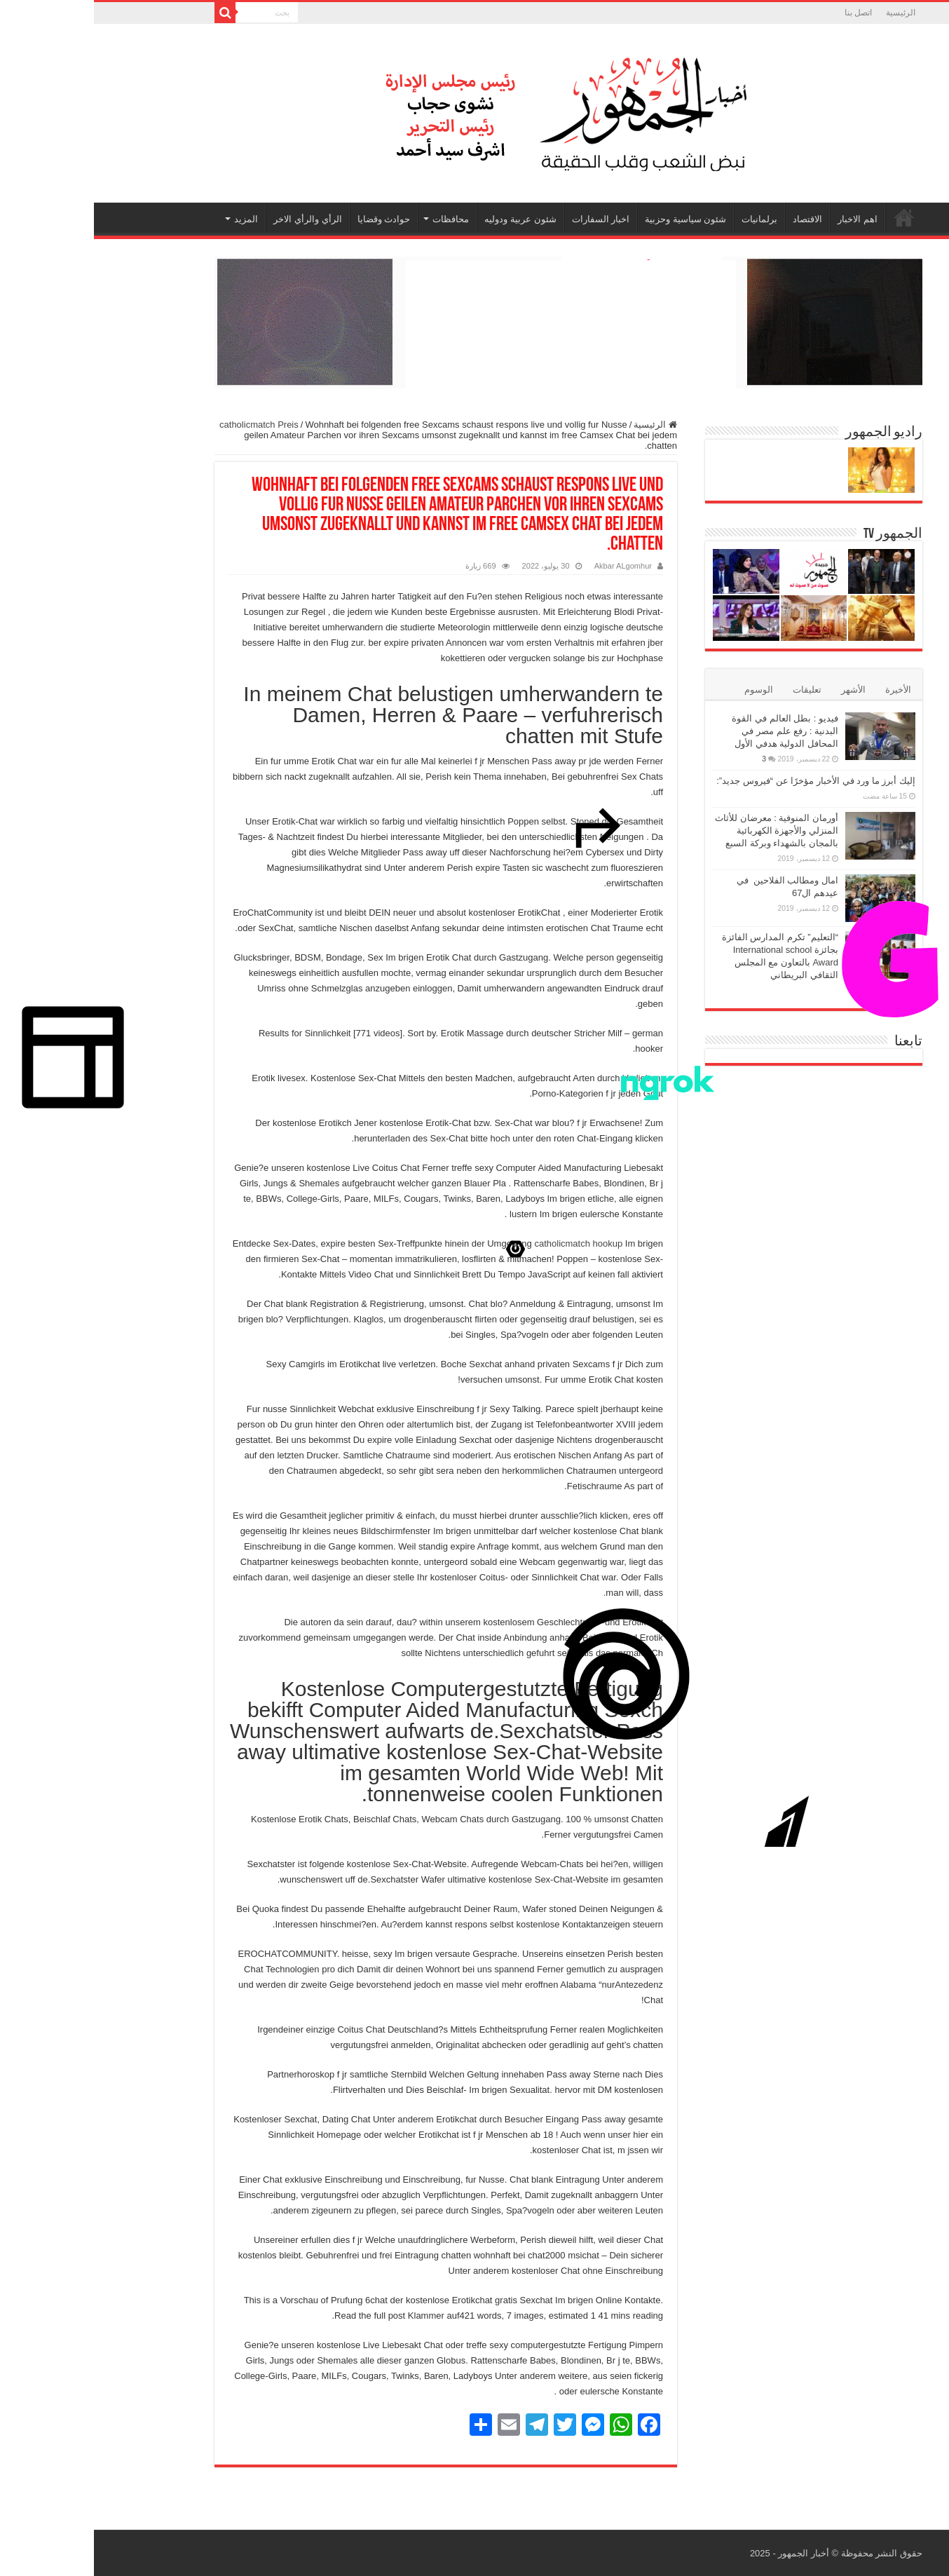 This screenshot has height=2576, width=949. What do you see at coordinates (667, 1083) in the screenshot?
I see `ngrok service integration or connection` at bounding box center [667, 1083].